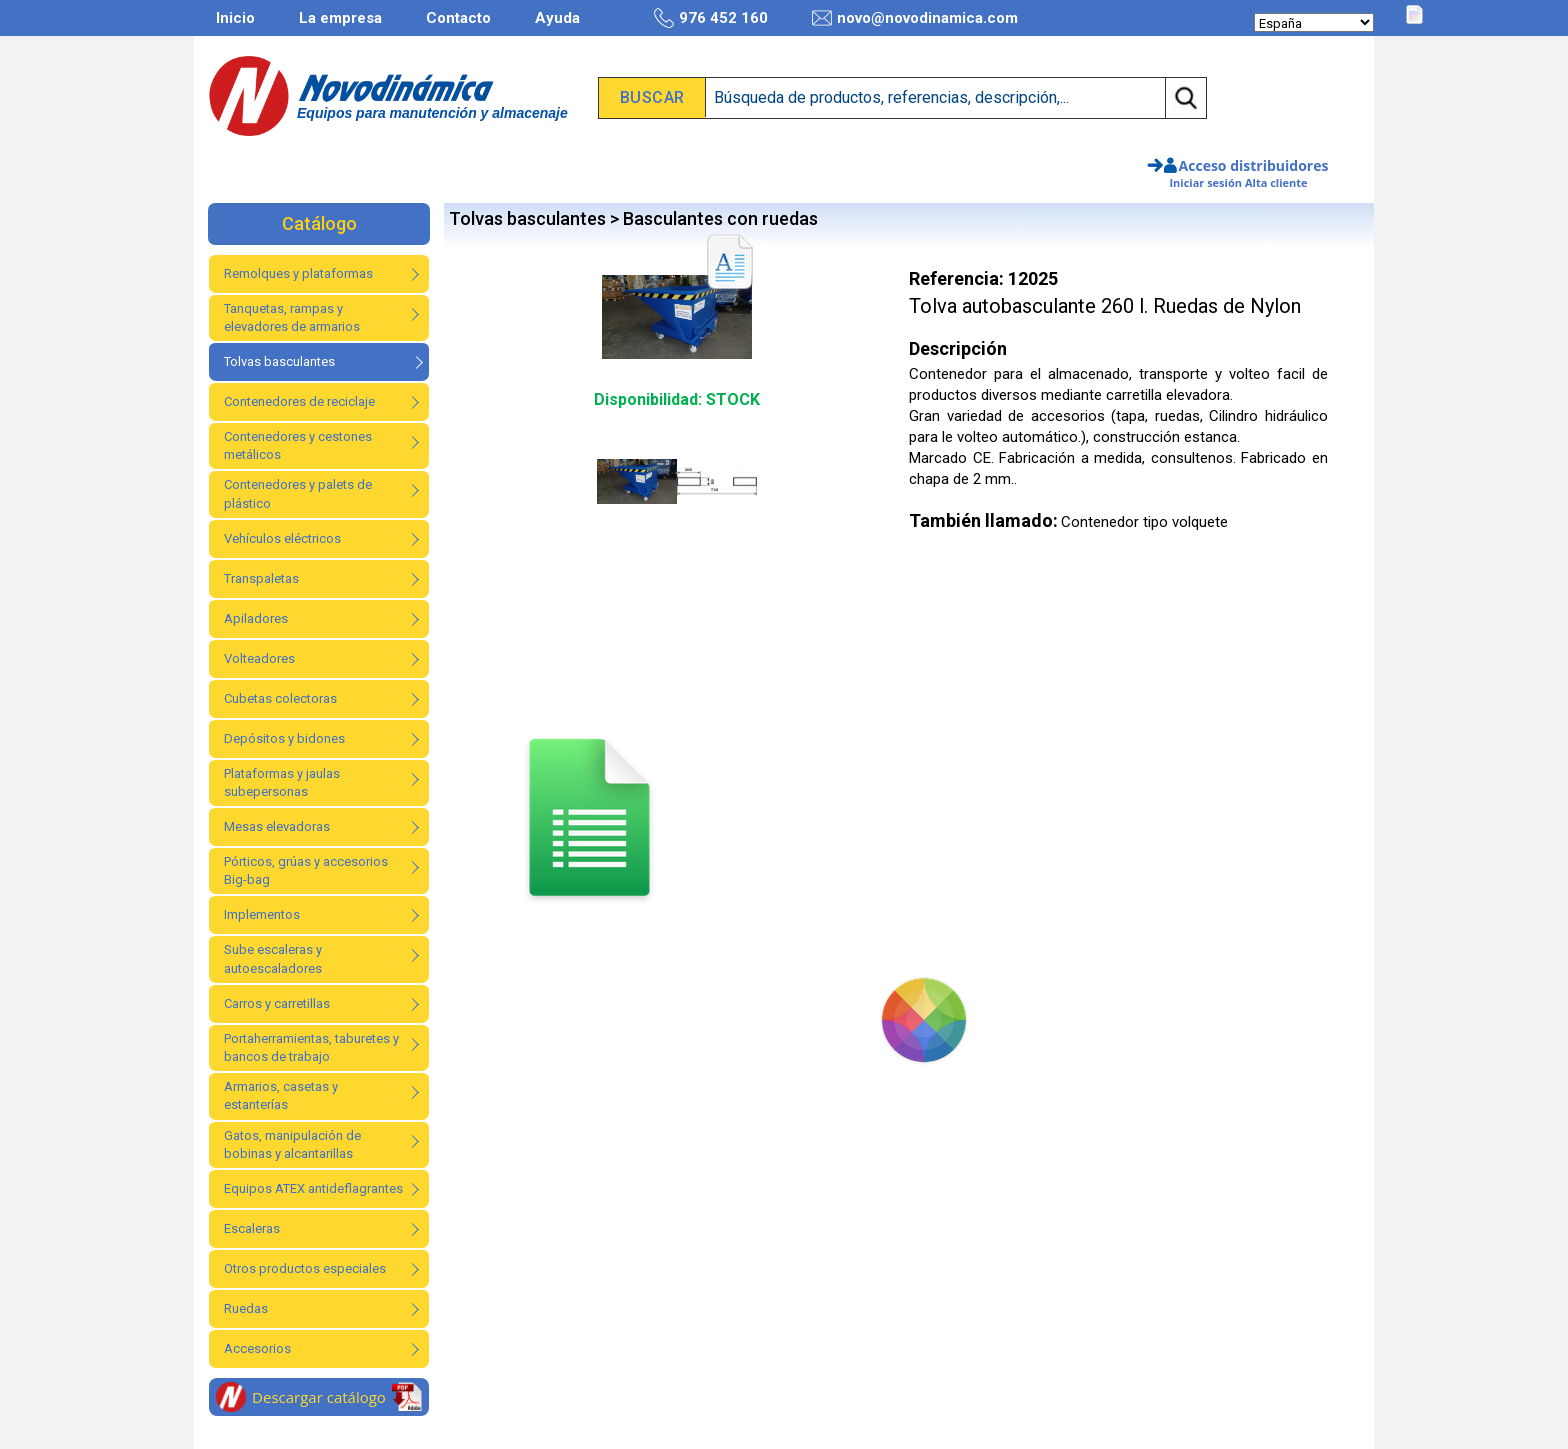 The width and height of the screenshot is (1568, 1449). I want to click on google forms file or document, so click(589, 820).